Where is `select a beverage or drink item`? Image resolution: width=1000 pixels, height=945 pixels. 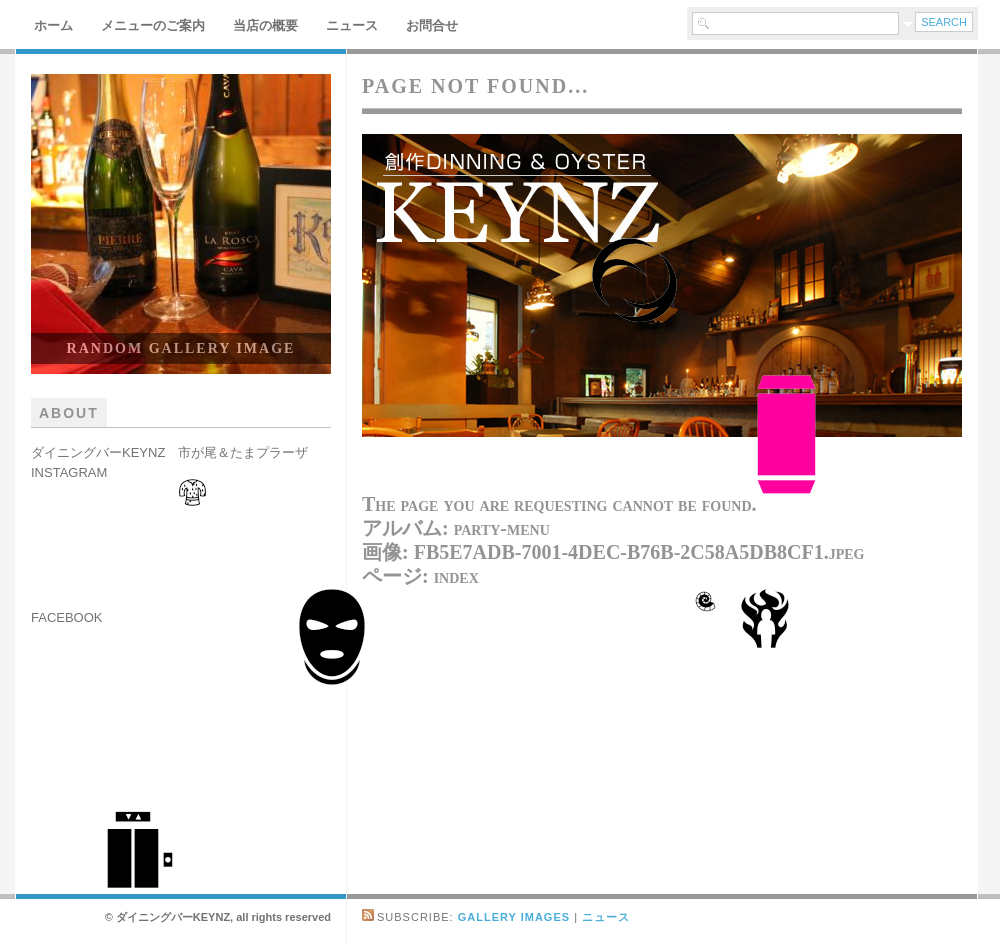 select a beverage or drink item is located at coordinates (786, 434).